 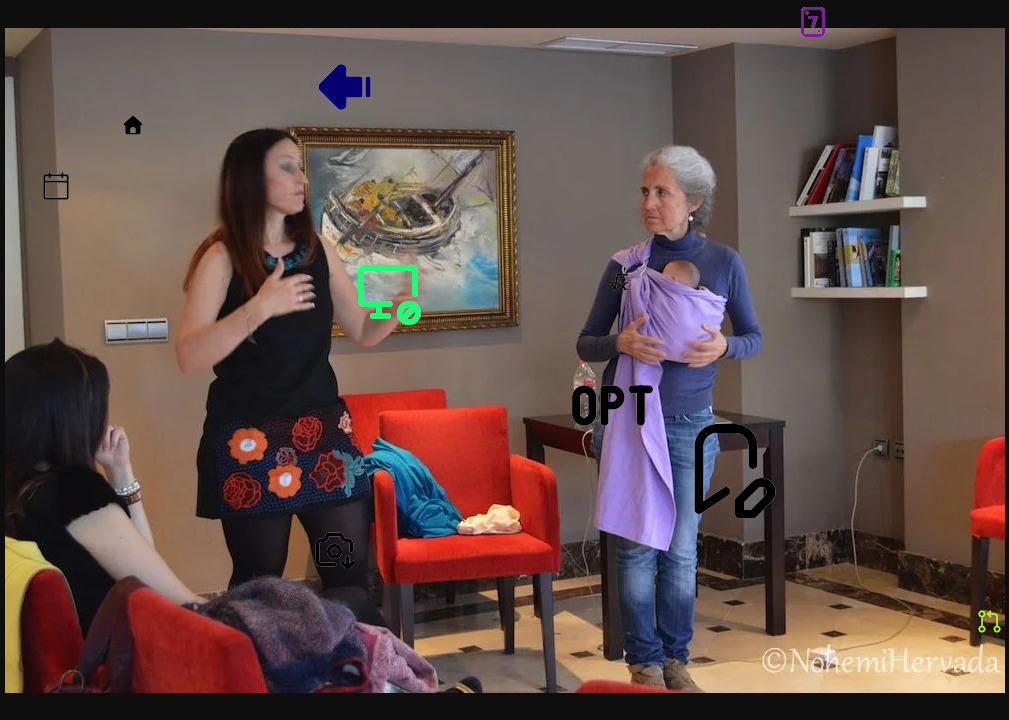 I want to click on download a captured photo, so click(x=334, y=549).